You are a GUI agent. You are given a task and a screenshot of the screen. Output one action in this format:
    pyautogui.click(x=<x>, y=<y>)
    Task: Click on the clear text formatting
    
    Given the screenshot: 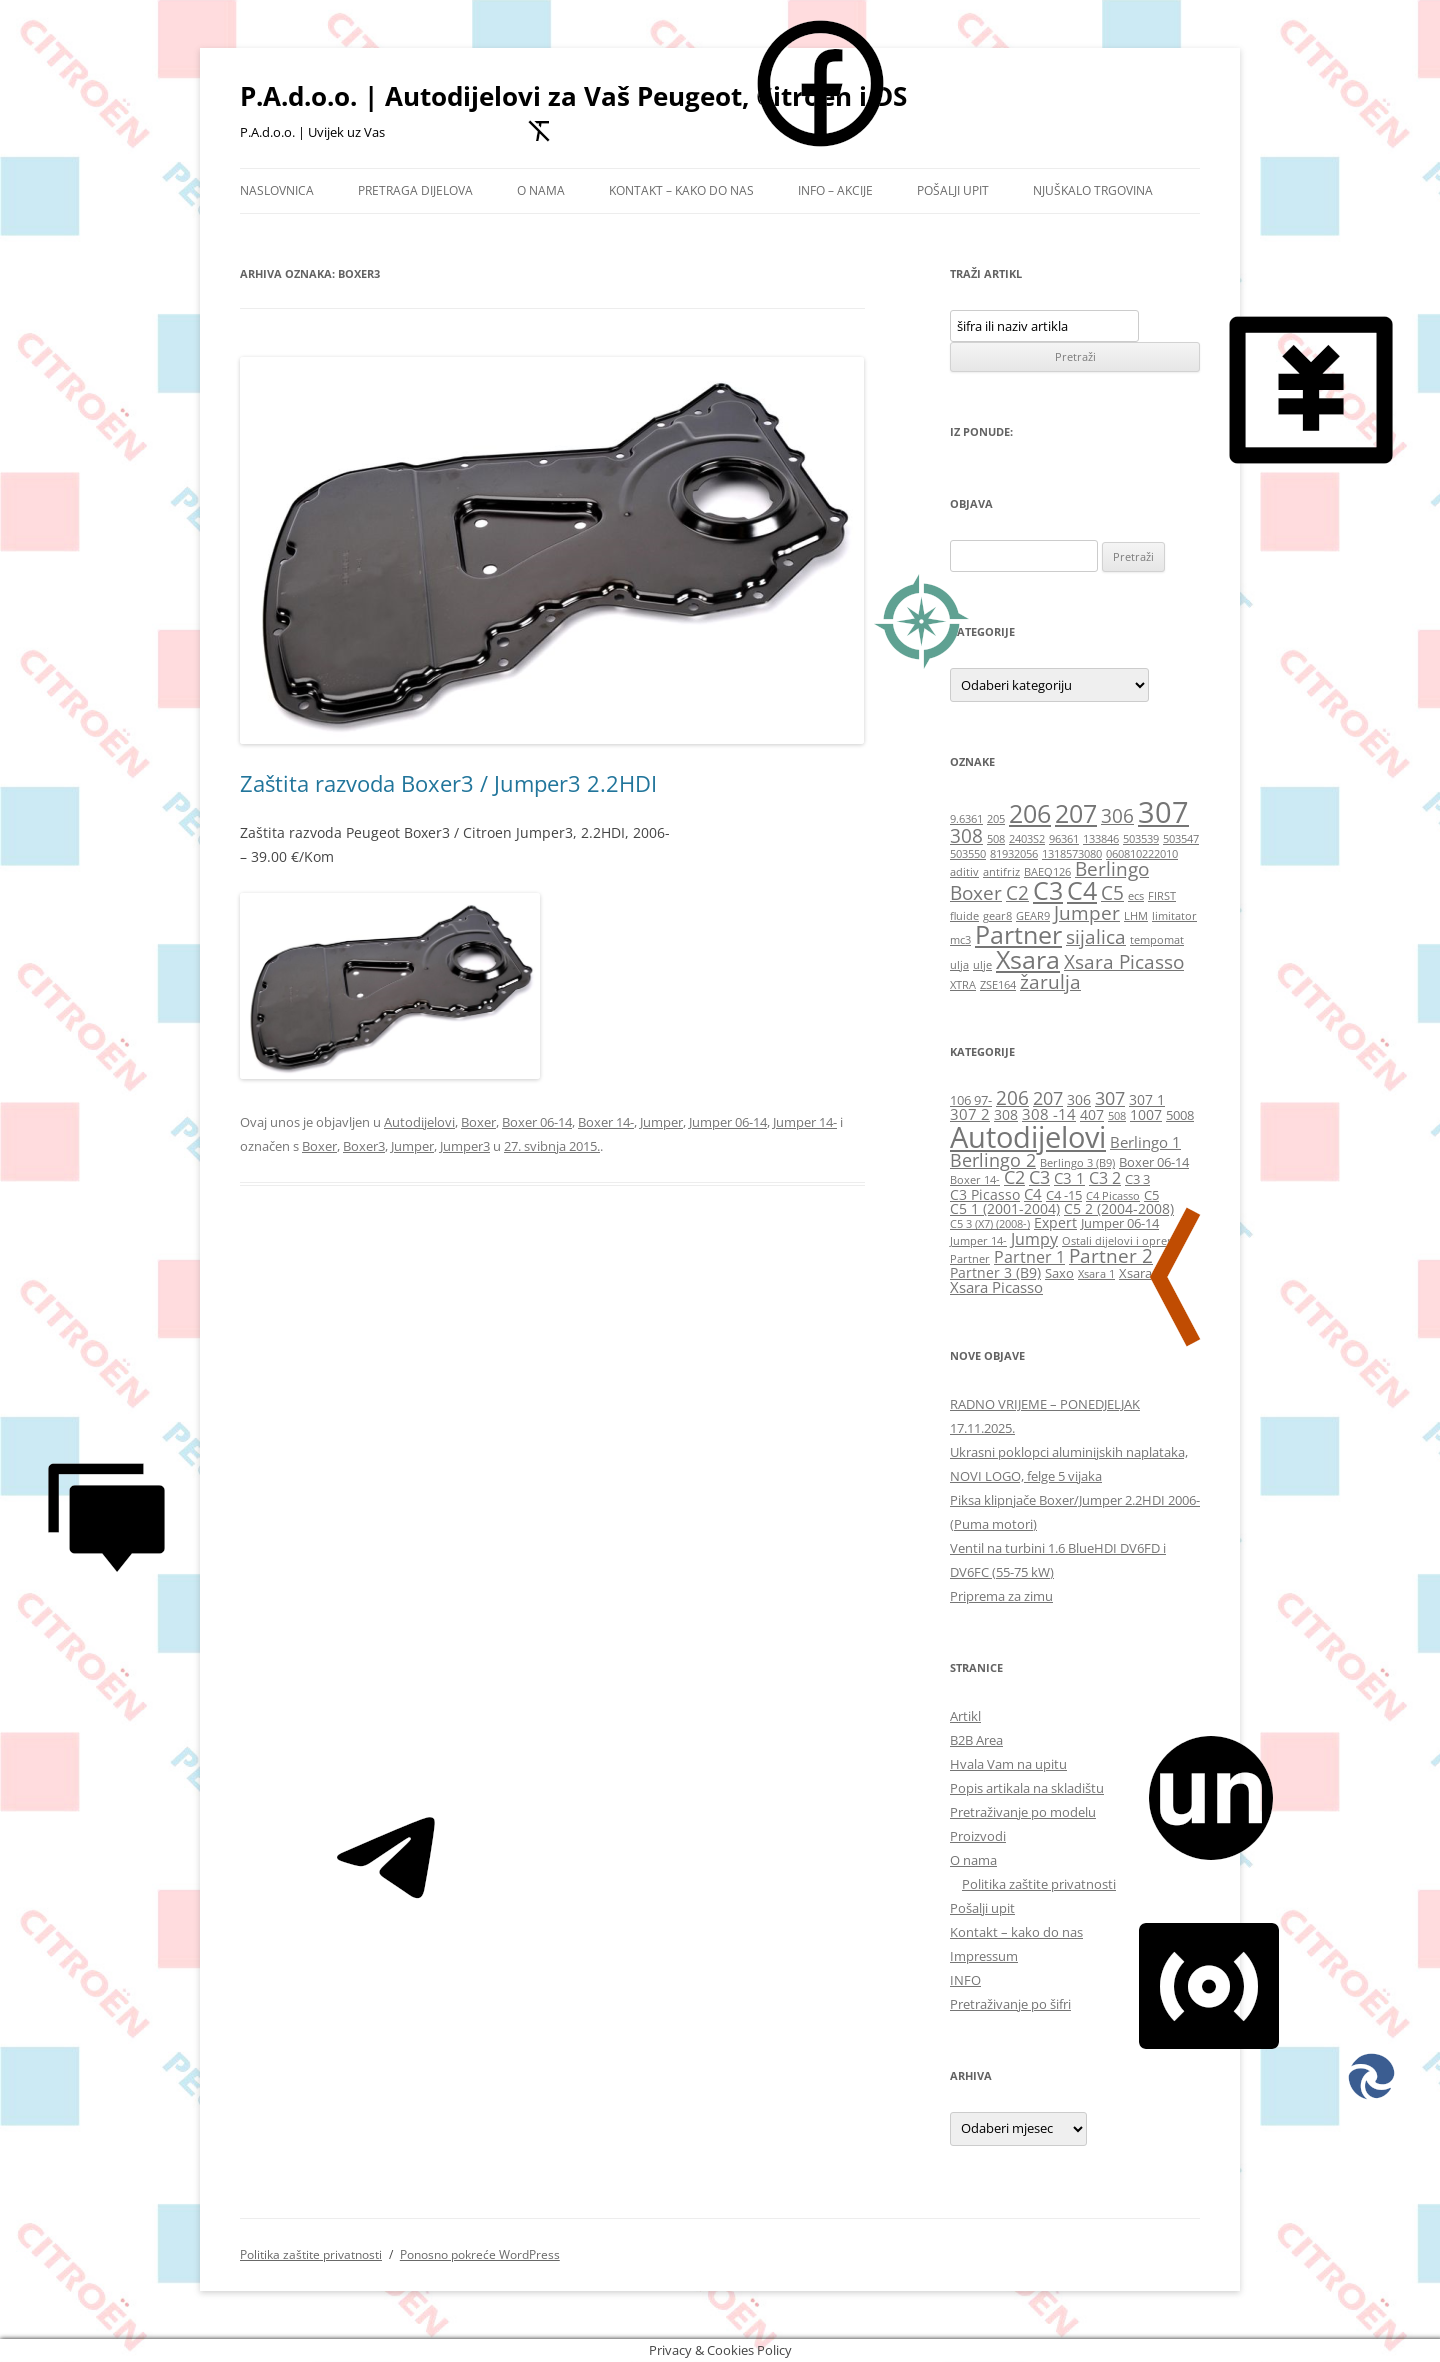 What is the action you would take?
    pyautogui.click(x=539, y=131)
    